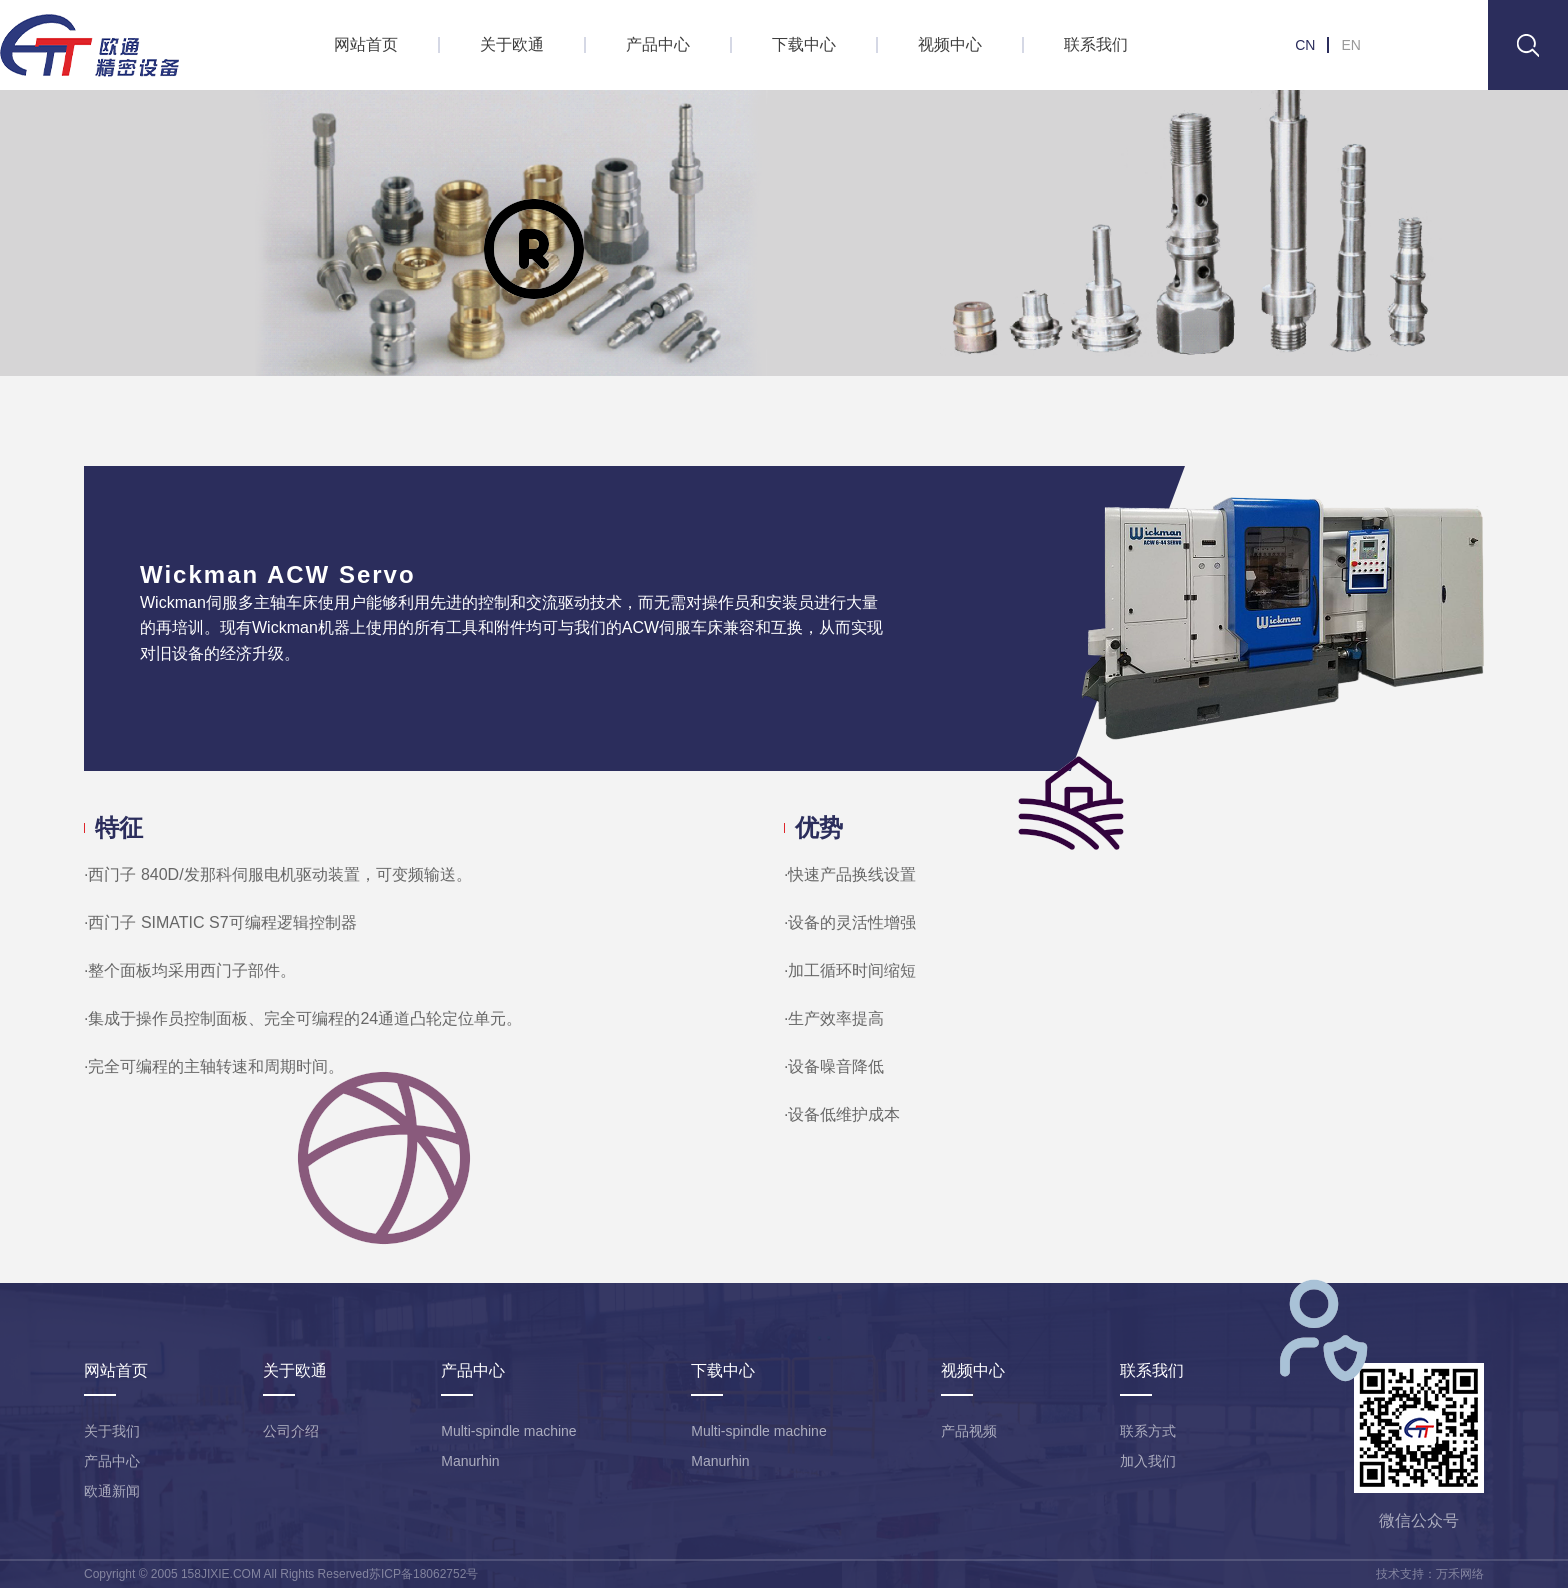 The height and width of the screenshot is (1588, 1568). Describe the element at coordinates (1314, 1328) in the screenshot. I see `view or manage account security settings` at that location.